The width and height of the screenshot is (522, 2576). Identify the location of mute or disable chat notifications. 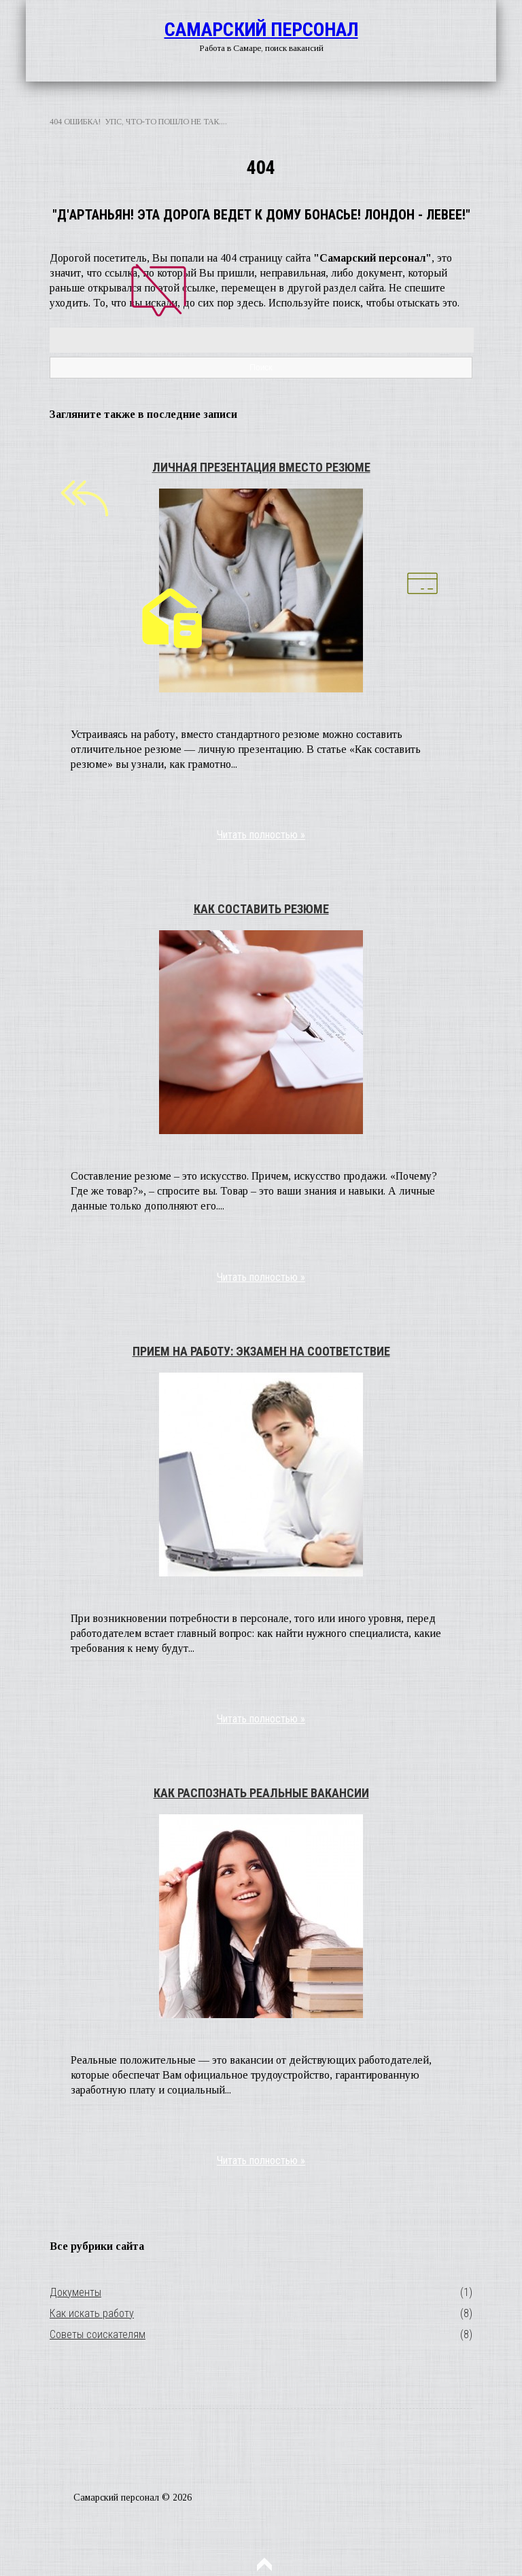
(158, 289).